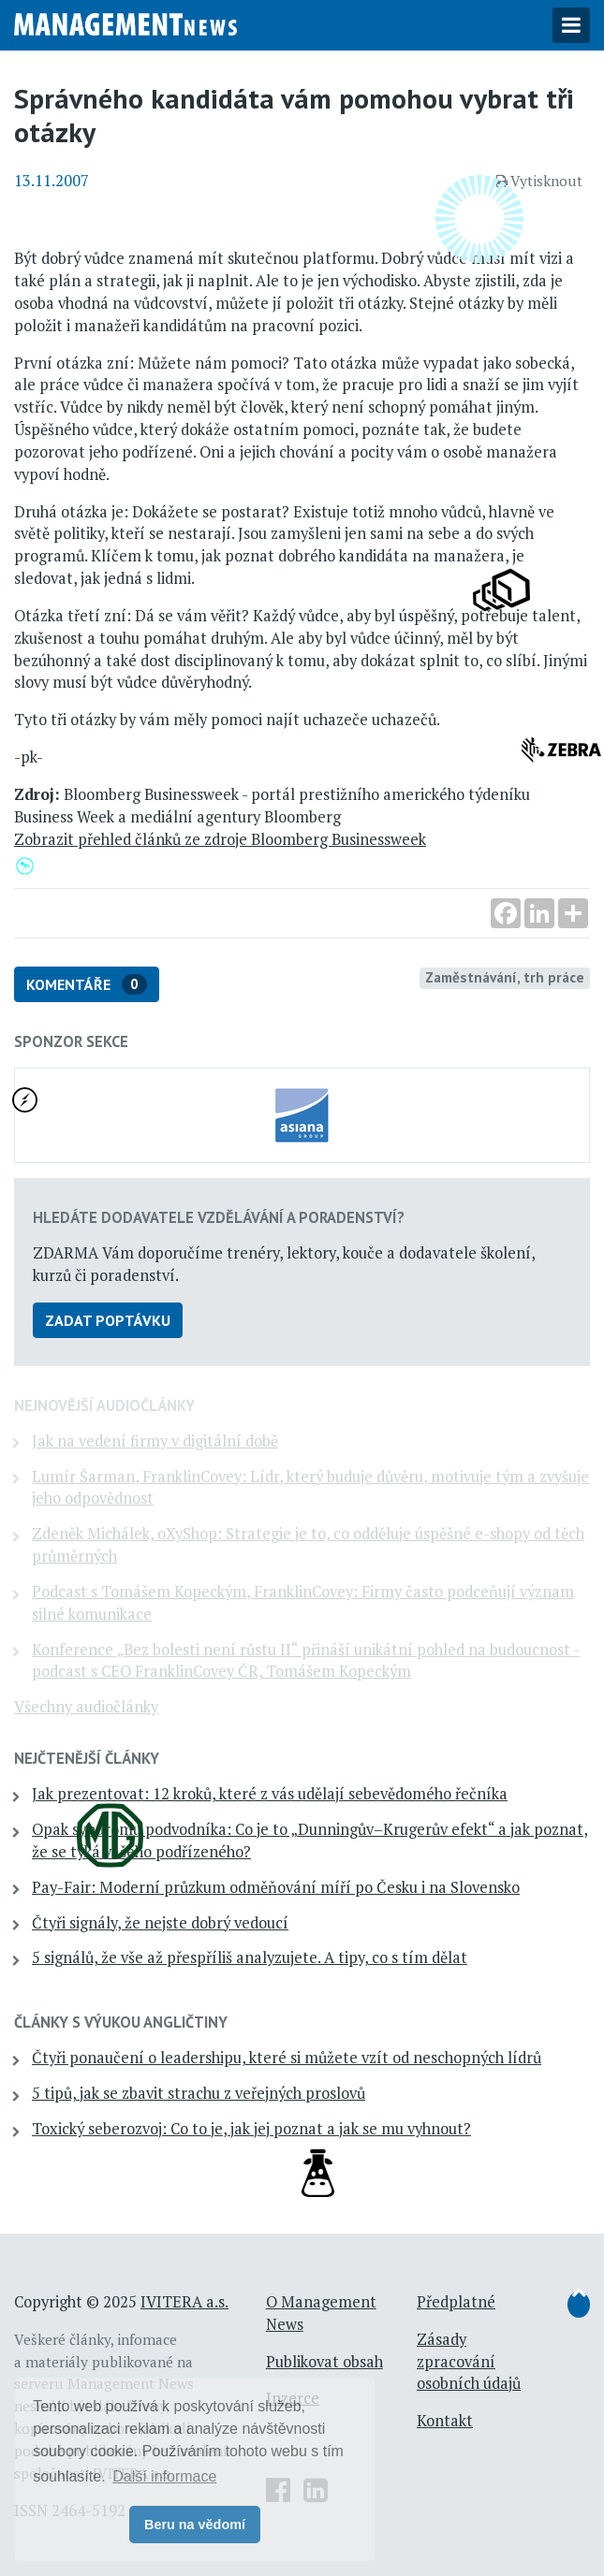 This screenshot has width=604, height=2576. I want to click on photon logo, so click(479, 219).